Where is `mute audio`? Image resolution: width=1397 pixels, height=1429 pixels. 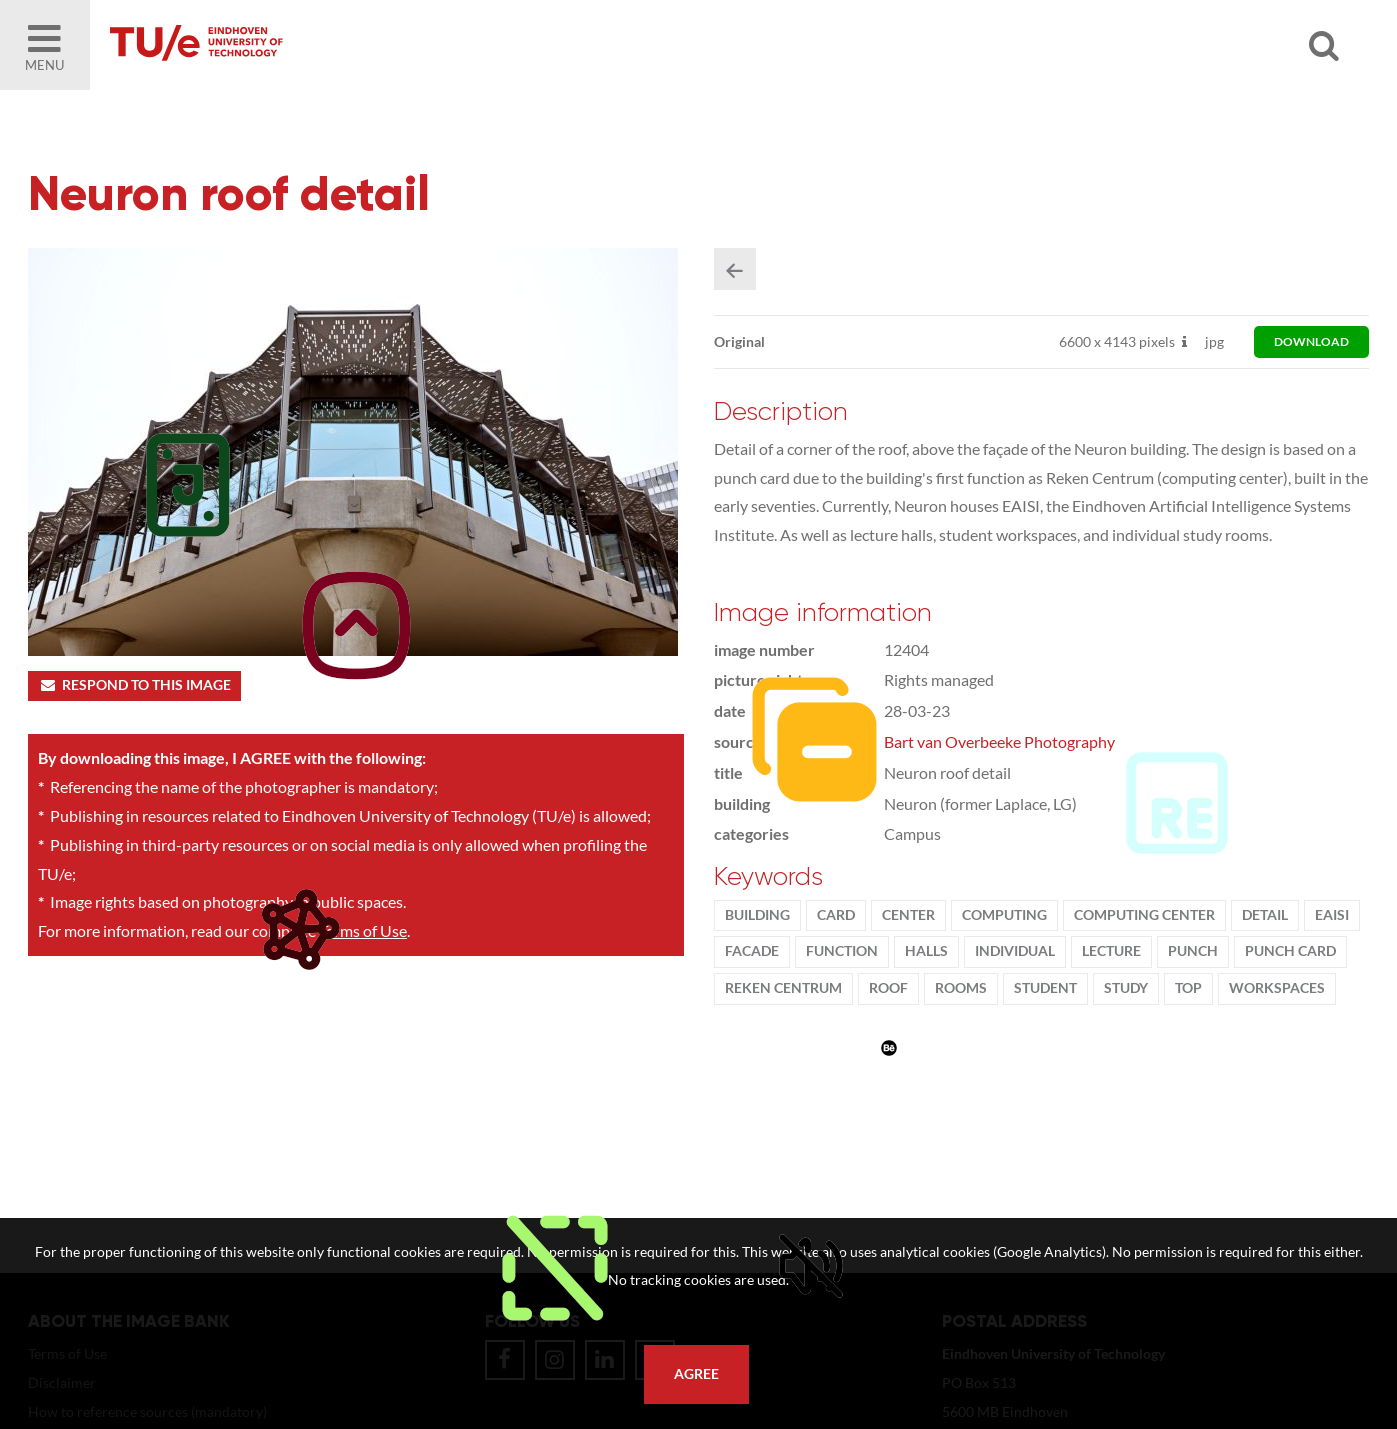
mute audio is located at coordinates (811, 1266).